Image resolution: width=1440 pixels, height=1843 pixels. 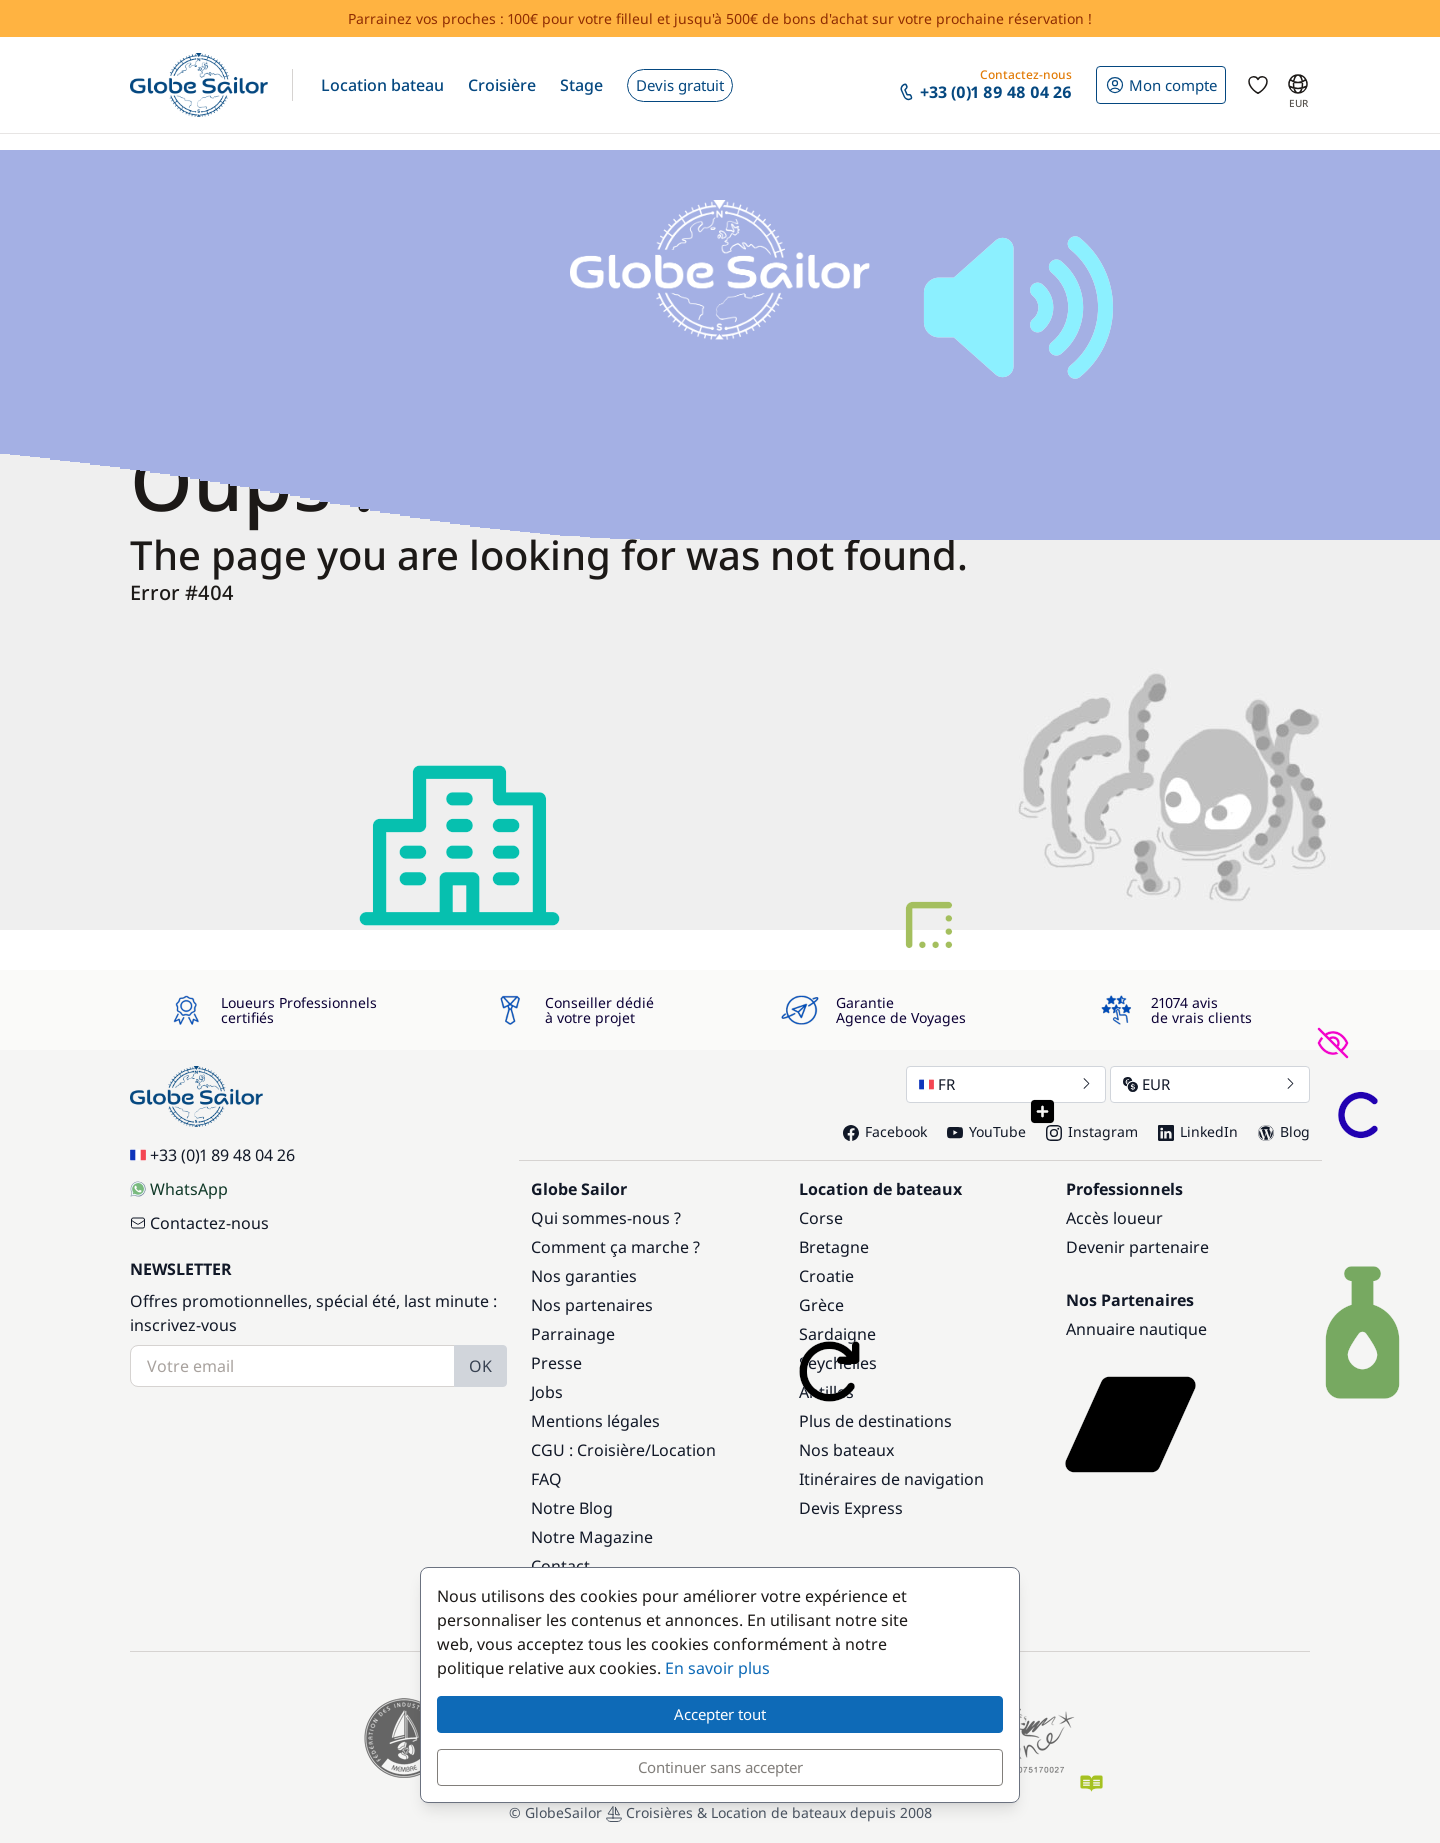 I want to click on select border style for an element, so click(x=929, y=925).